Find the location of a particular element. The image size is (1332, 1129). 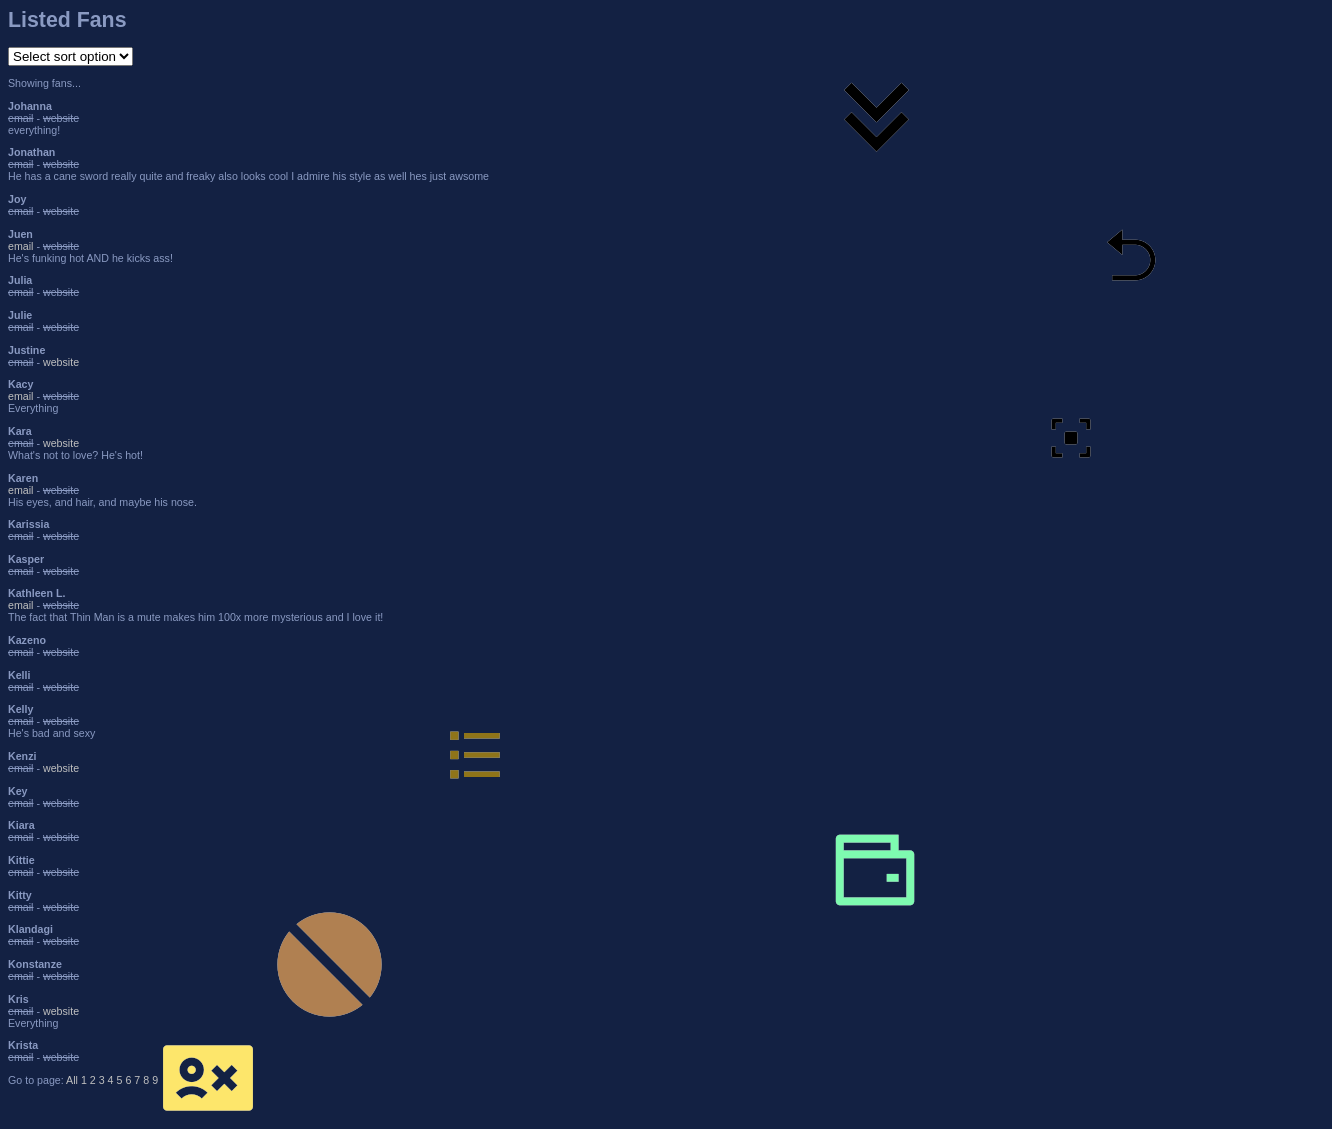

enable focus mode to minimize distractions is located at coordinates (1071, 438).